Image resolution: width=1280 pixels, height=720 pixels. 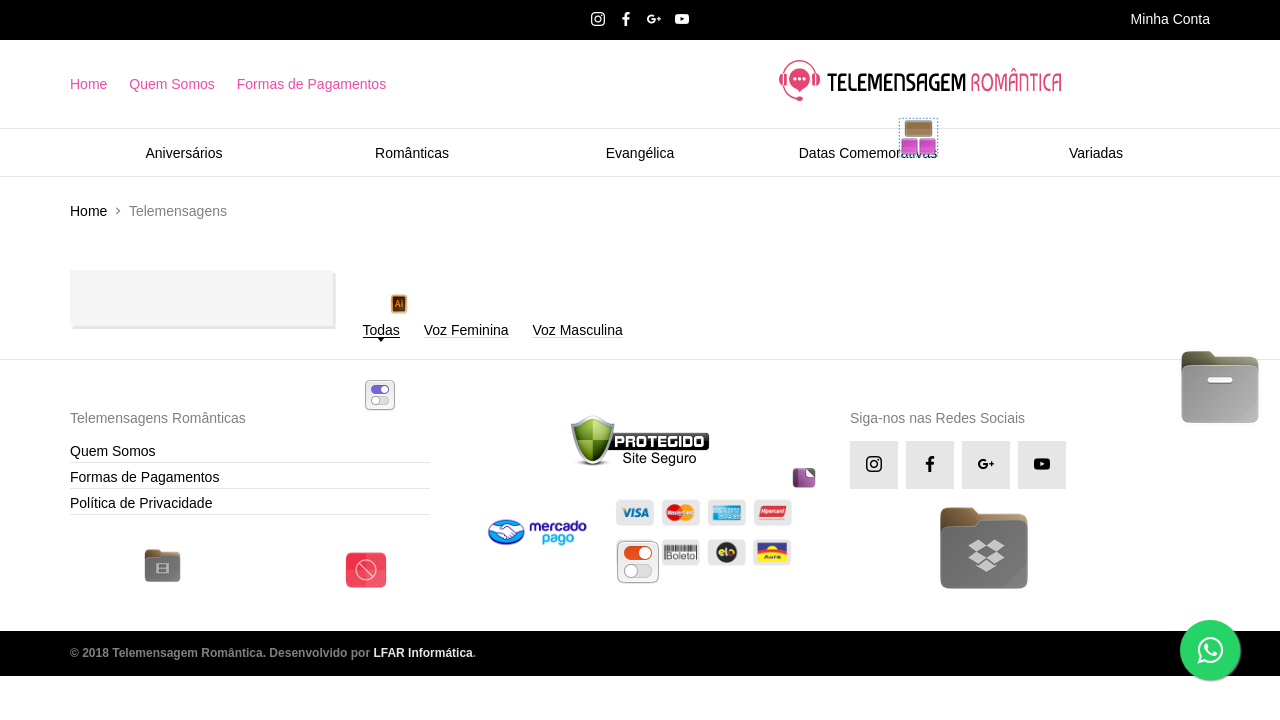 What do you see at coordinates (1220, 387) in the screenshot?
I see `open the Nautilus file manager` at bounding box center [1220, 387].